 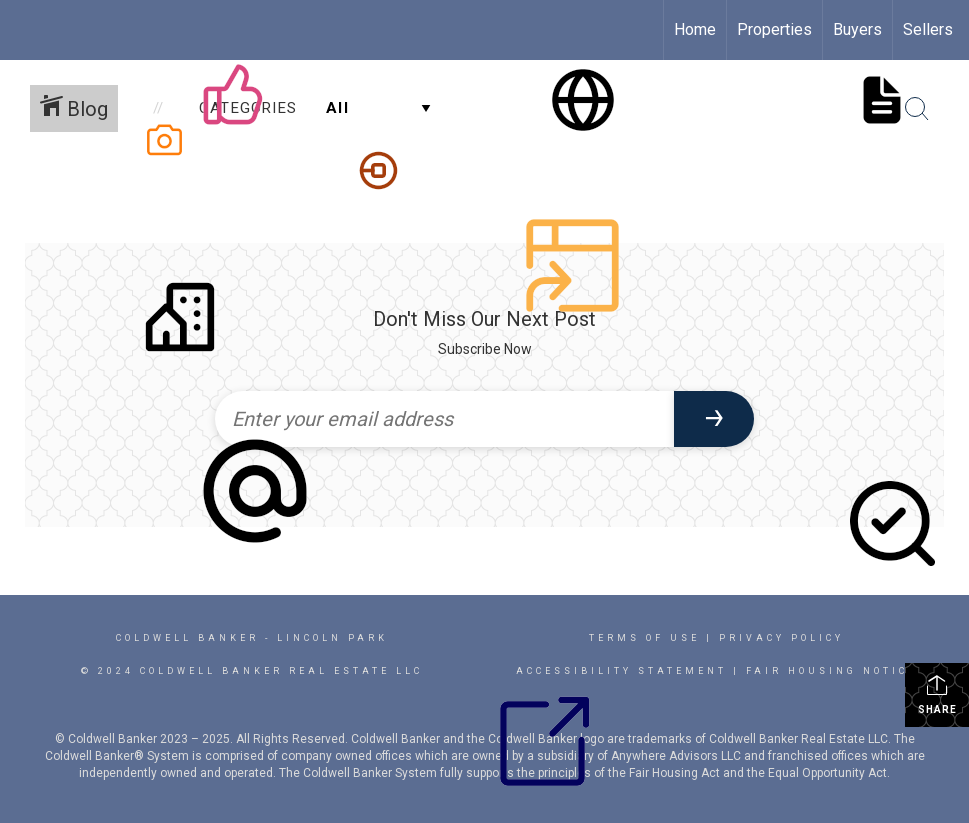 I want to click on like or upvote content, so click(x=232, y=96).